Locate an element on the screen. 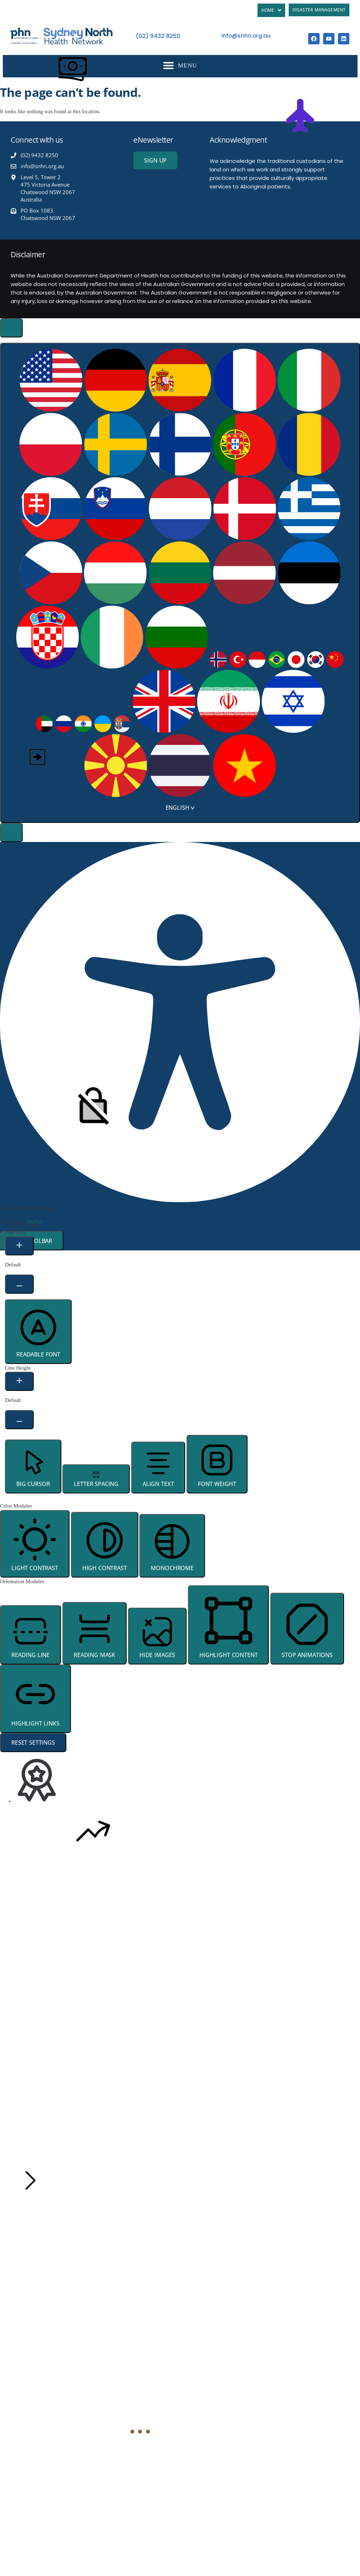 The image size is (360, 2576). view your account balance is located at coordinates (73, 68).